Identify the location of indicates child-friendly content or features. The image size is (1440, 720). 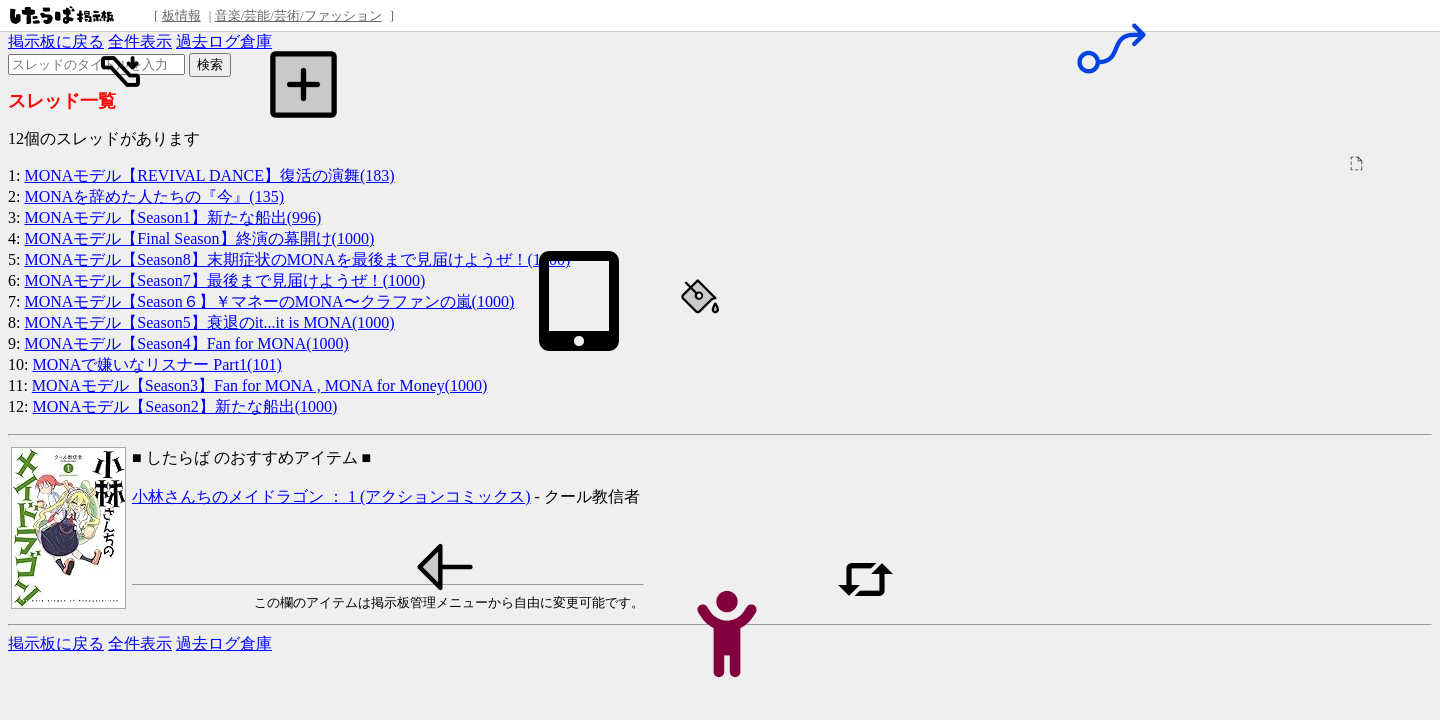
(727, 634).